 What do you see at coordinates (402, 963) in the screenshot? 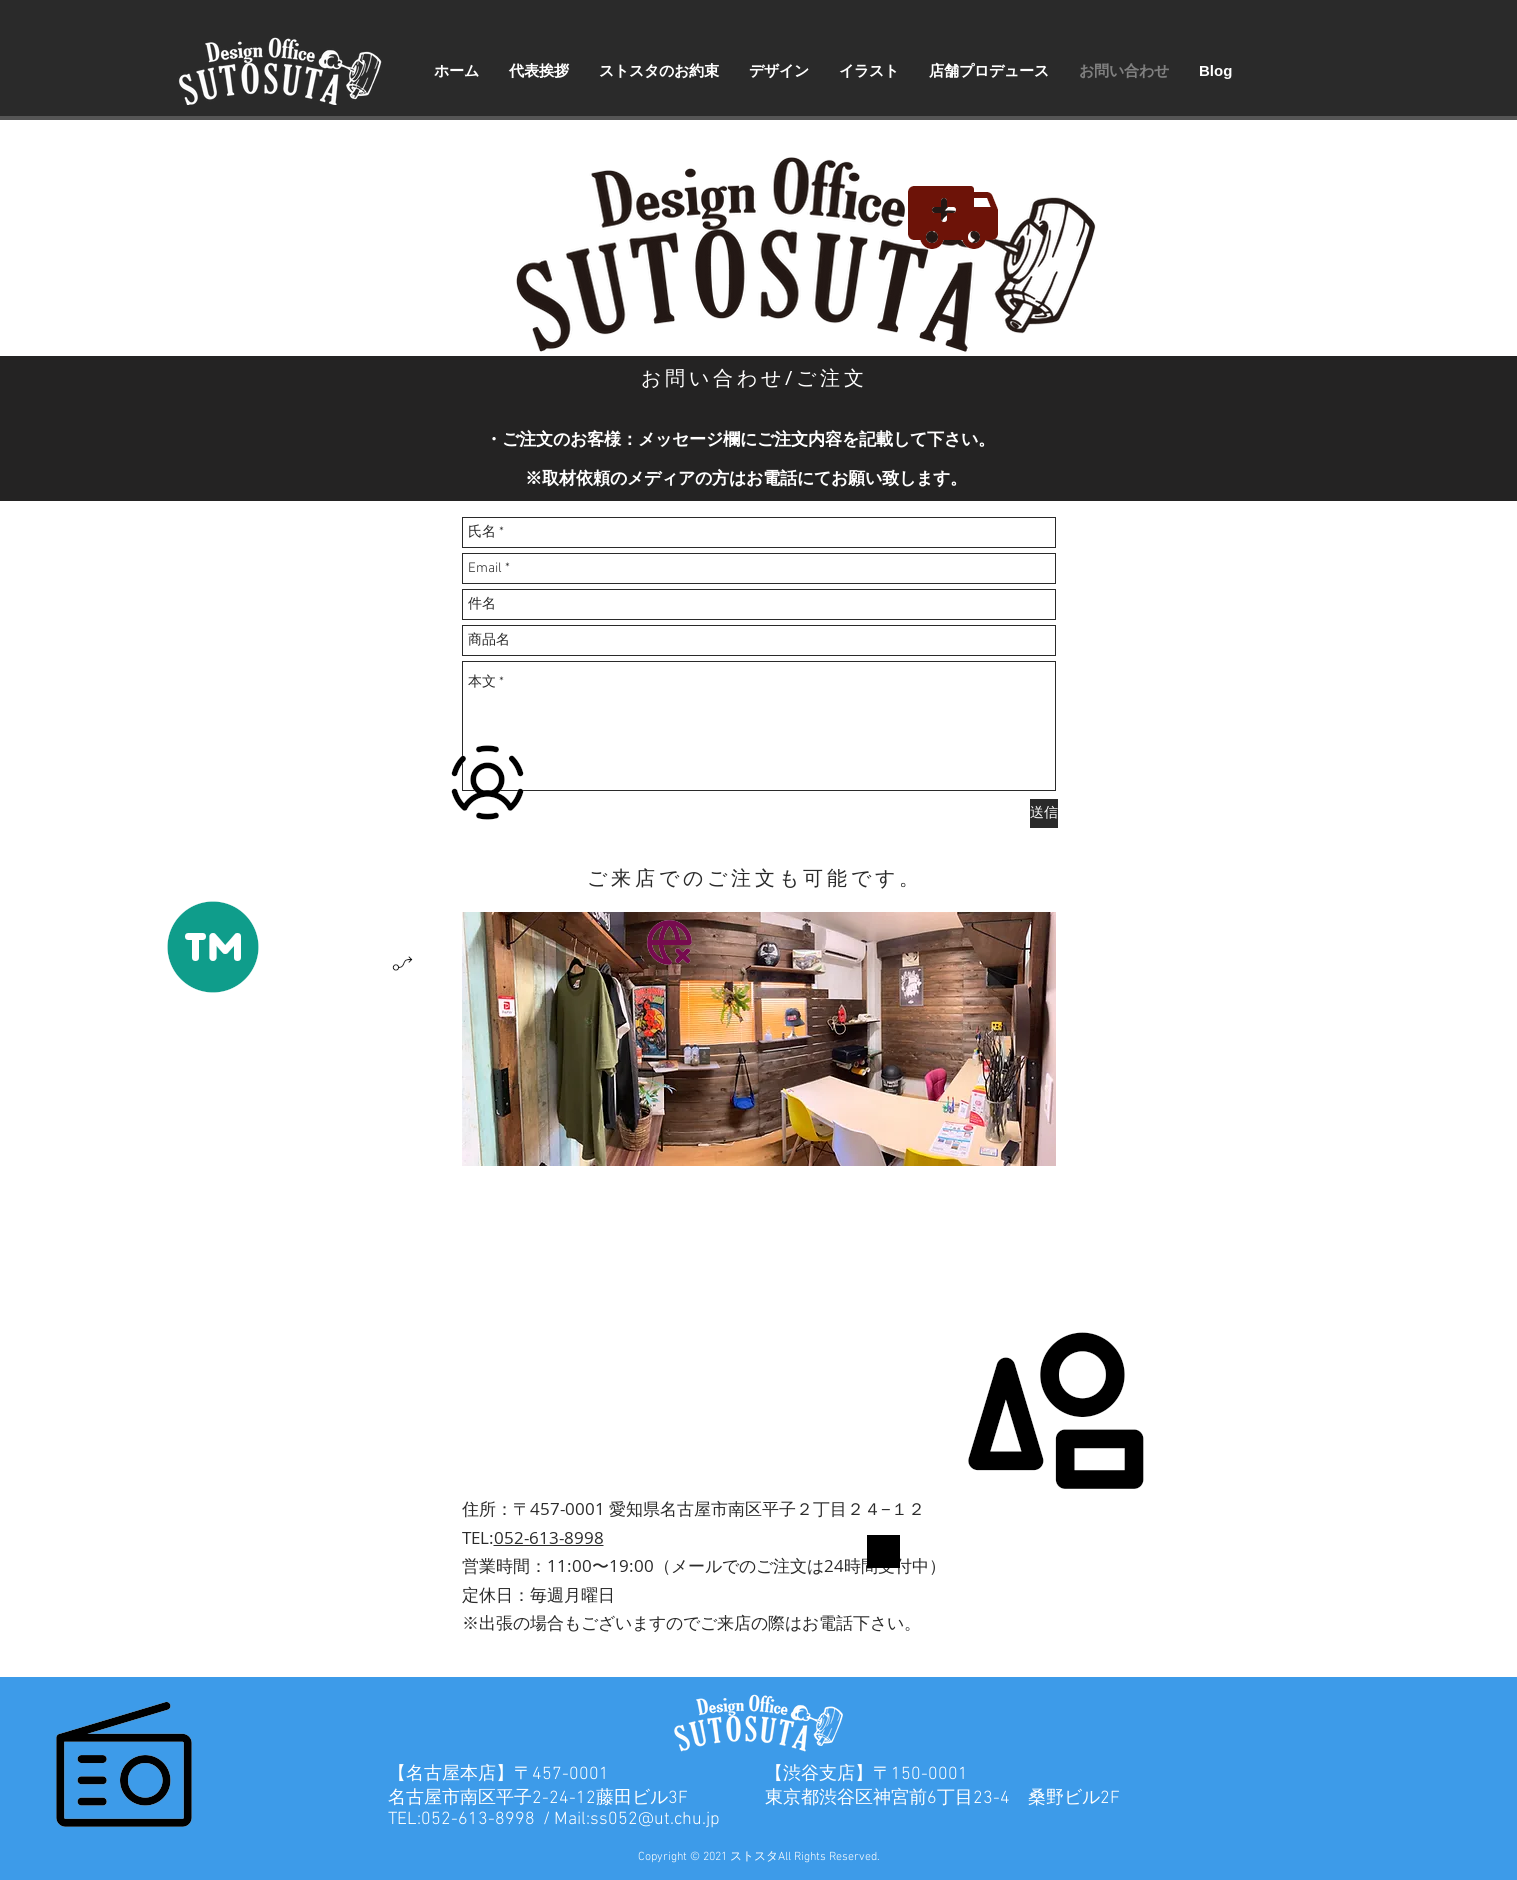
I see `indicates a workflow or process flow direction` at bounding box center [402, 963].